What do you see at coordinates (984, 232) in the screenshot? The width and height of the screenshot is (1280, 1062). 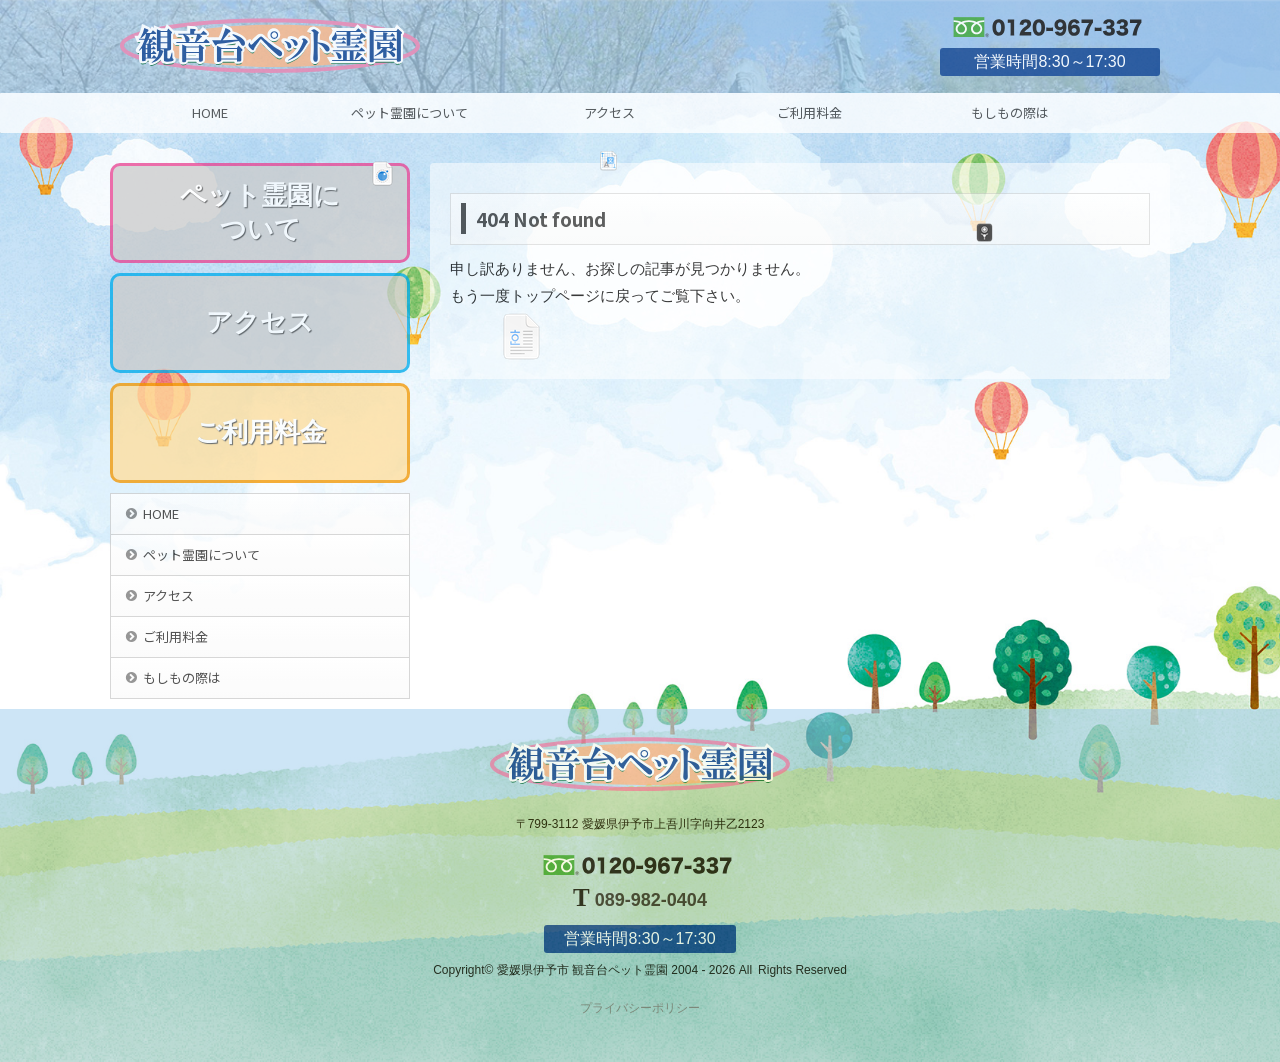 I see `open déjà dup backup application` at bounding box center [984, 232].